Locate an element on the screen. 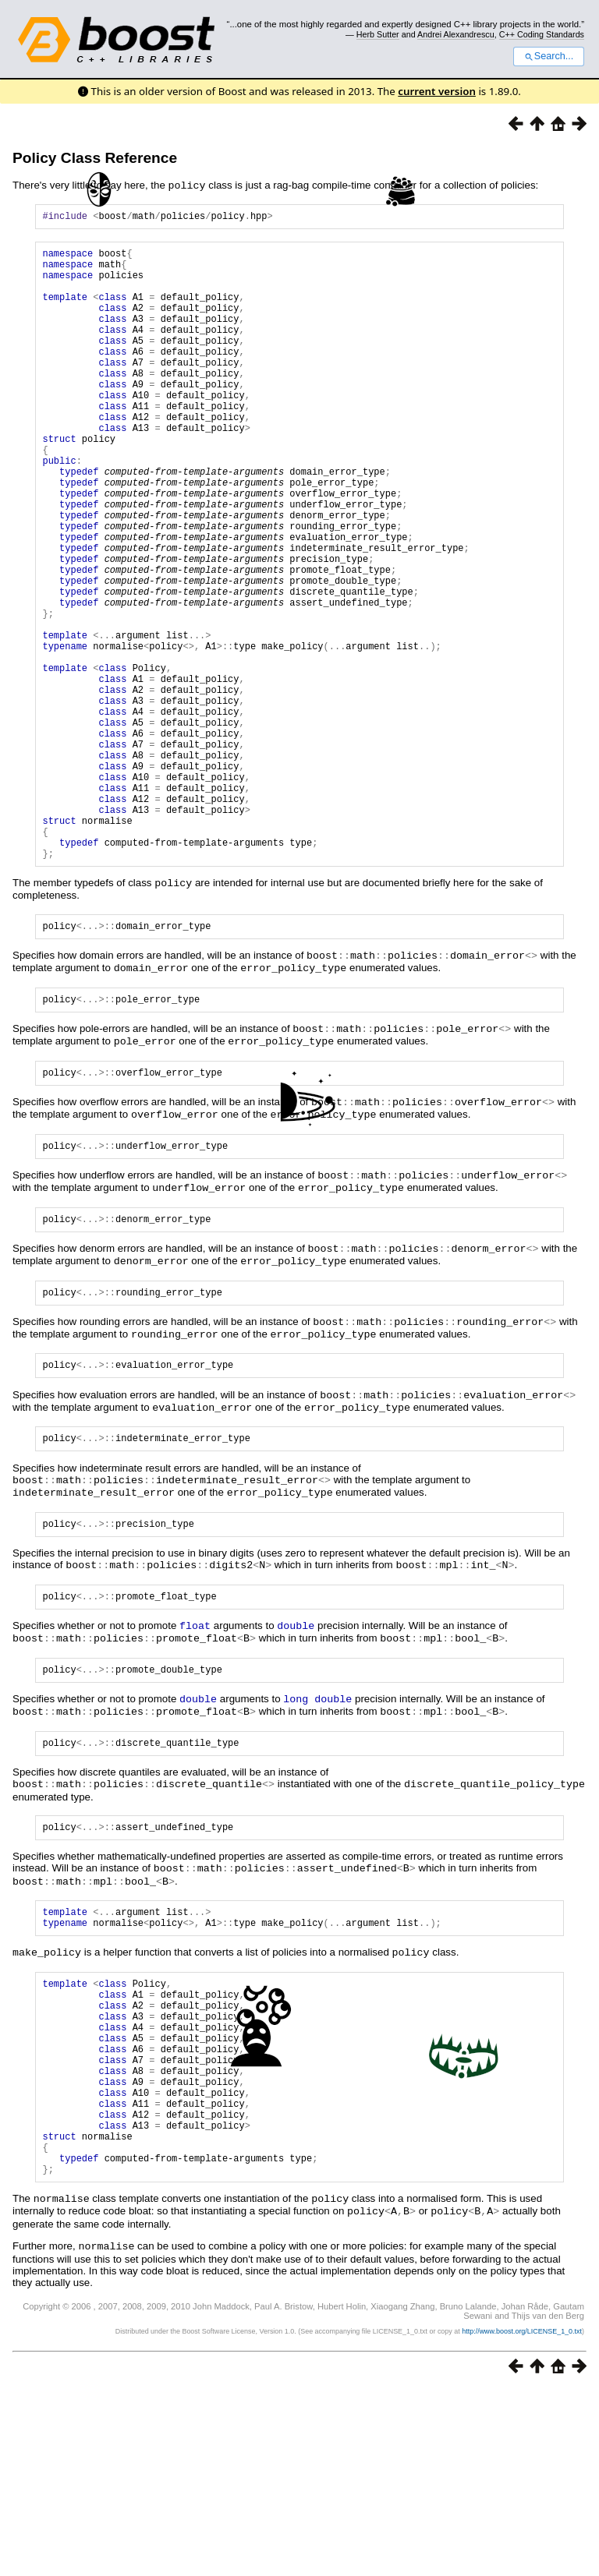 The image size is (599, 2576). indicates player is drowning or taking water damage is located at coordinates (257, 2027).